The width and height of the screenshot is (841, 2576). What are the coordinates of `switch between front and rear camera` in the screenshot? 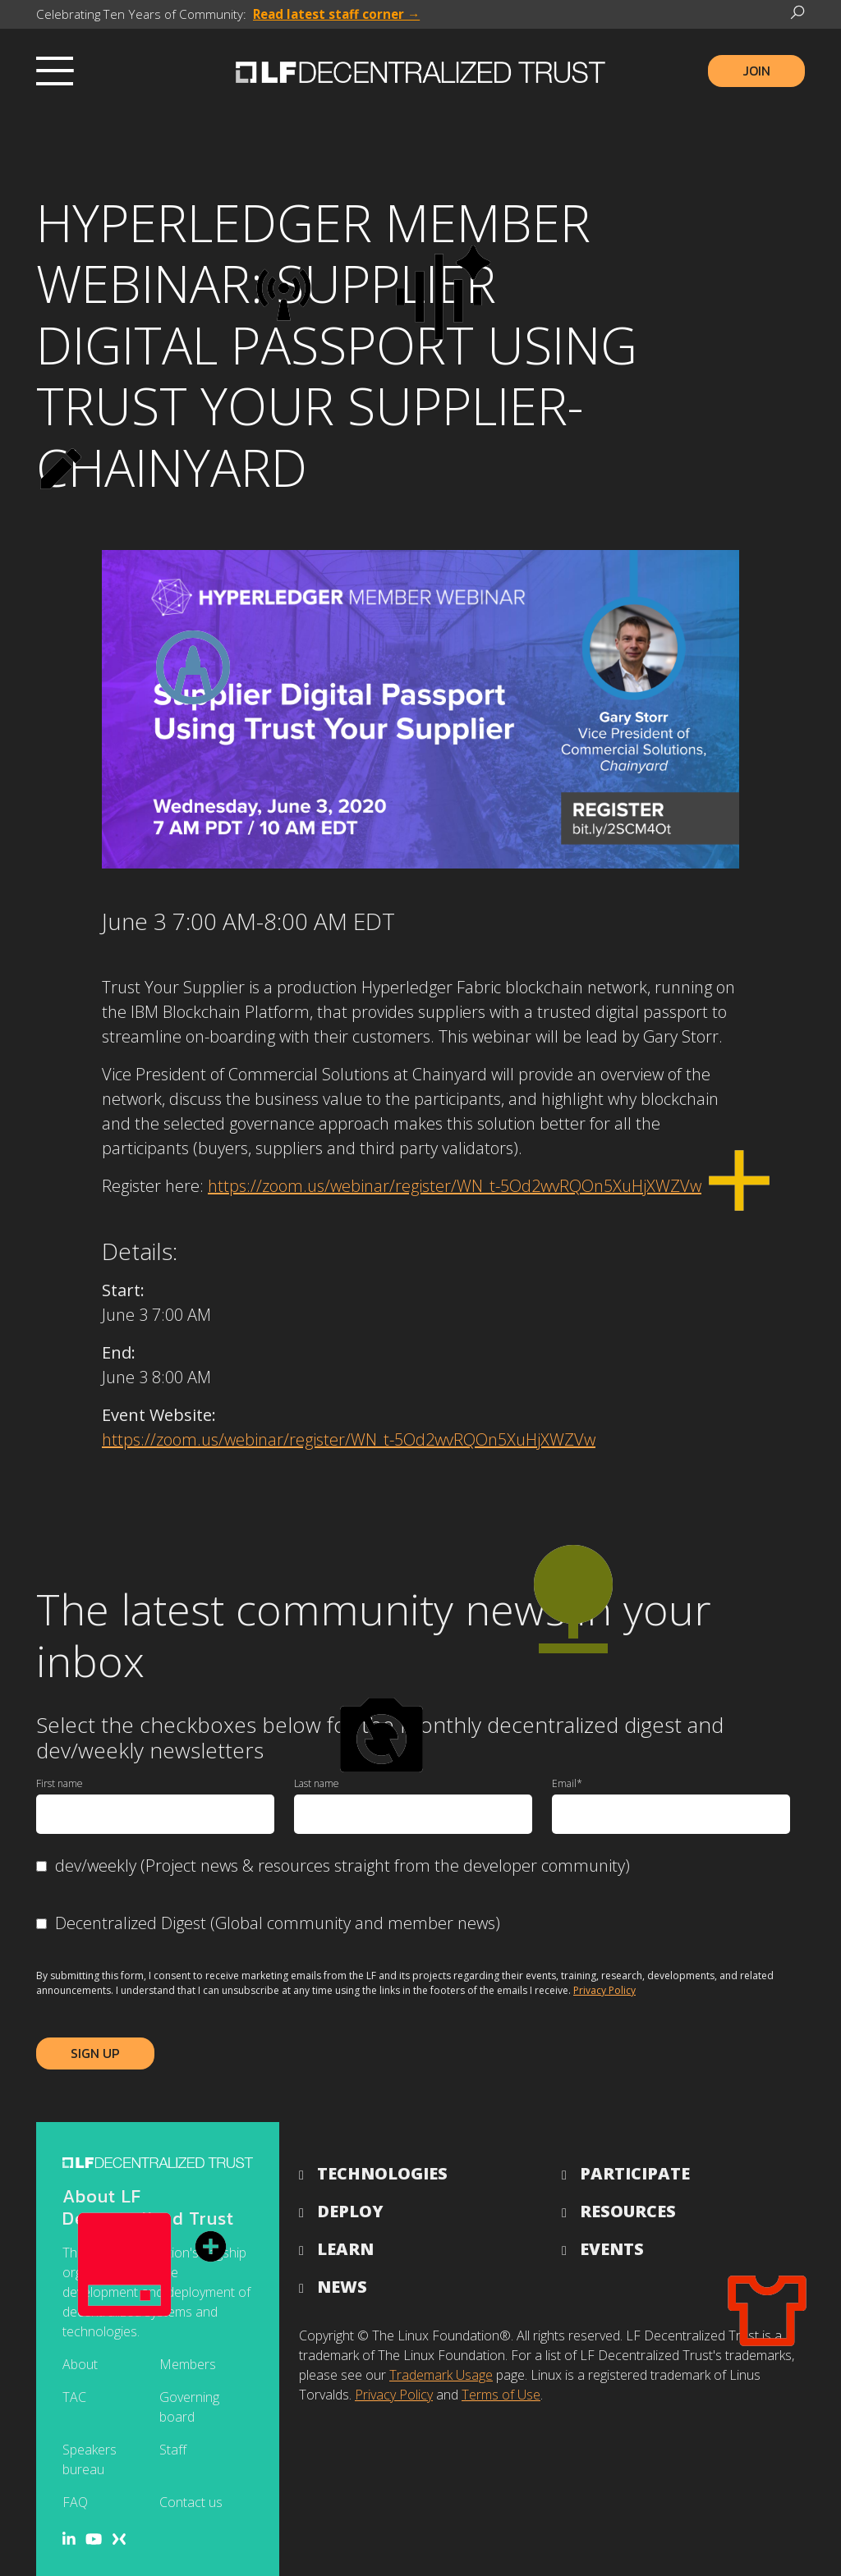 It's located at (381, 1735).